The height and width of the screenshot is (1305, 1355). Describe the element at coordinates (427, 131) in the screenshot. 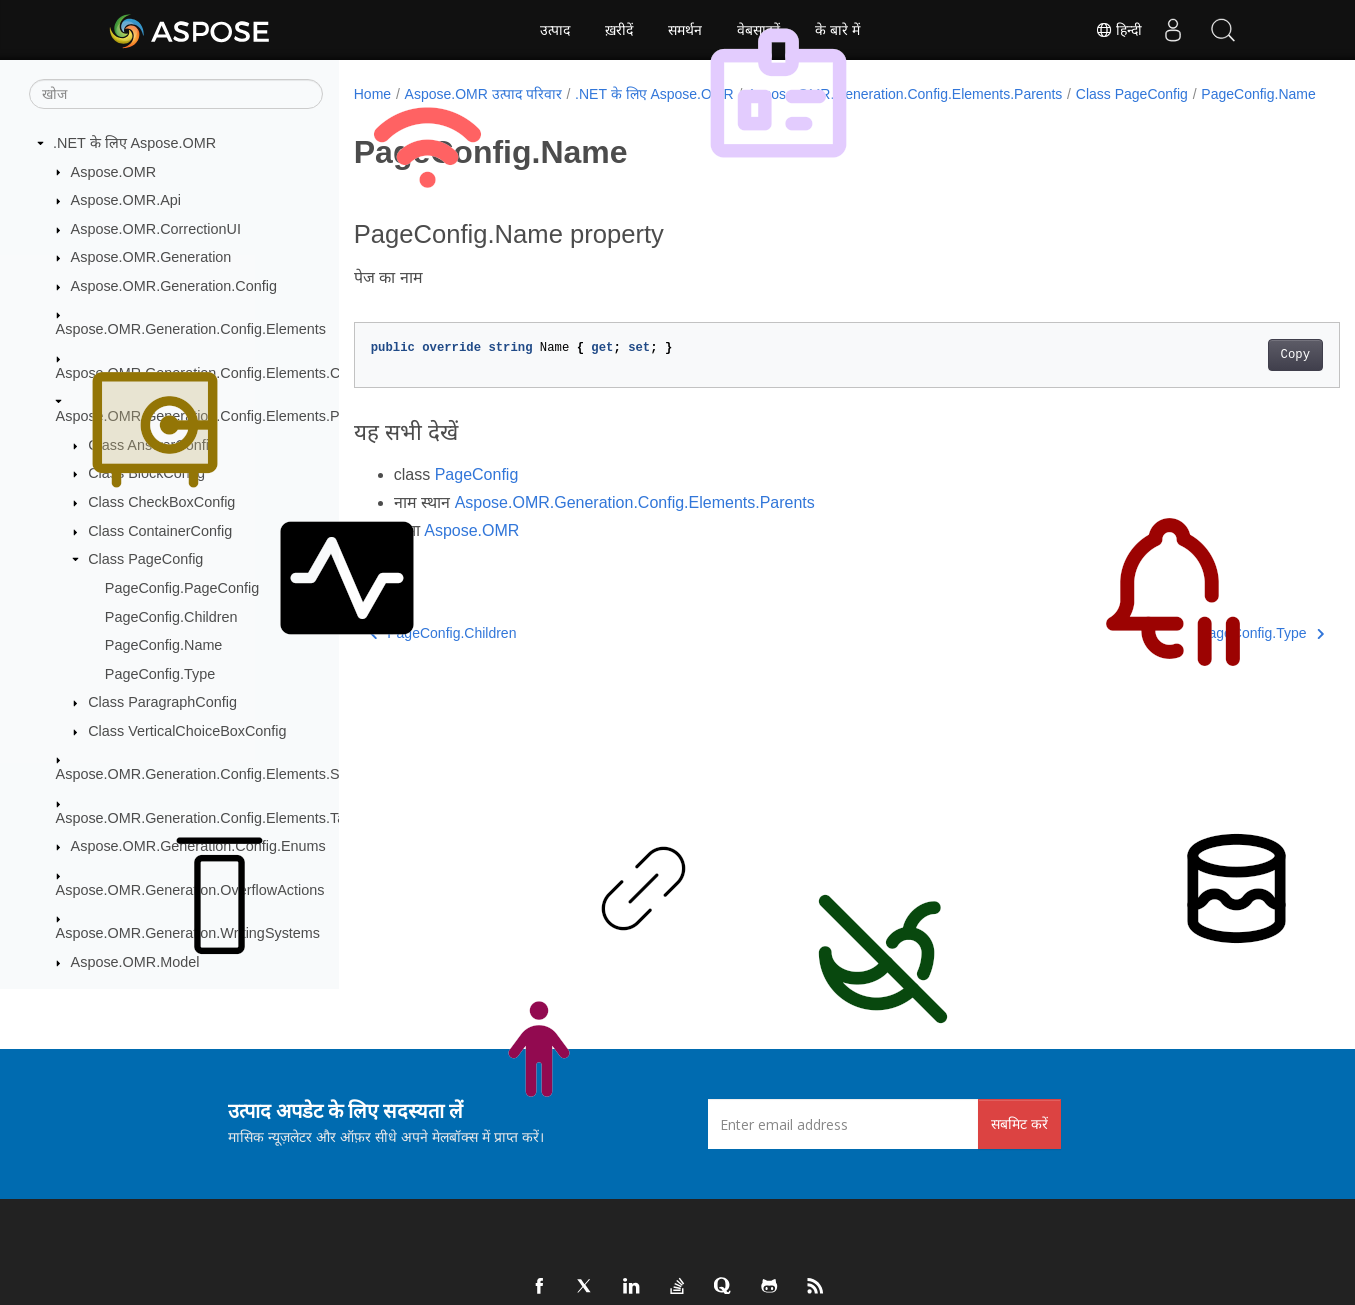

I see `indicates moderate wifi signal strength` at that location.